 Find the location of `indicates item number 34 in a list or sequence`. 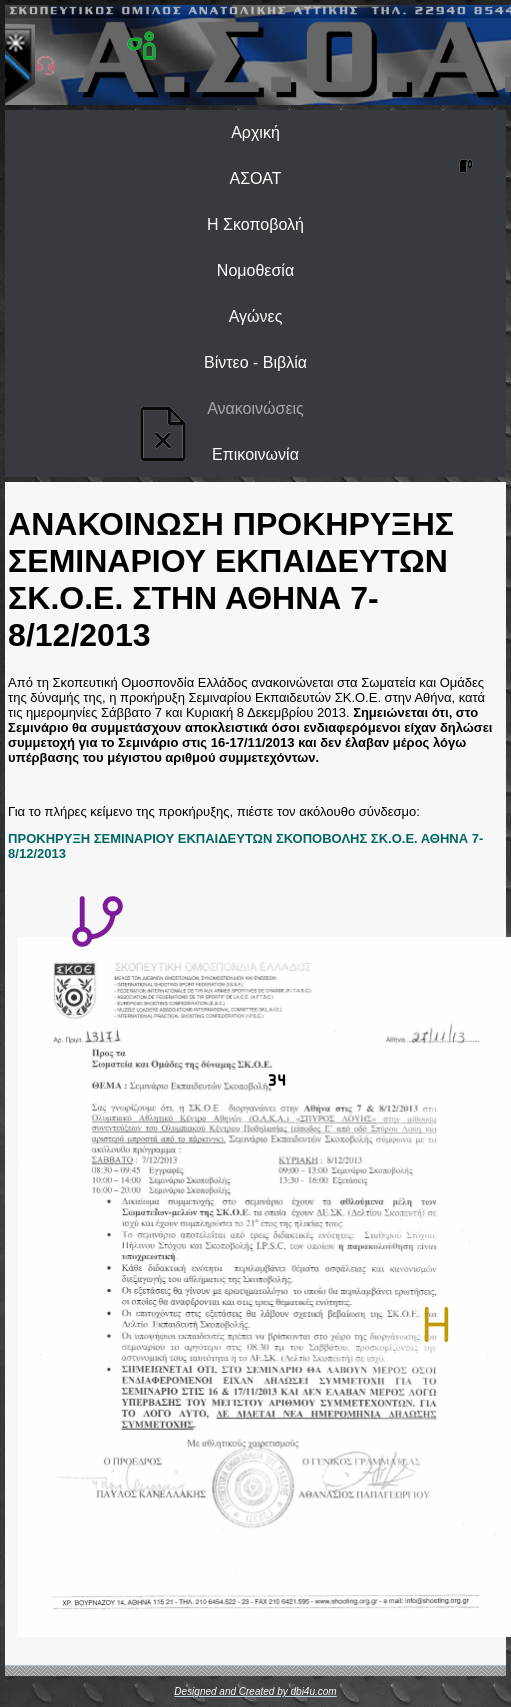

indicates item number 34 in a list or sequence is located at coordinates (277, 1080).